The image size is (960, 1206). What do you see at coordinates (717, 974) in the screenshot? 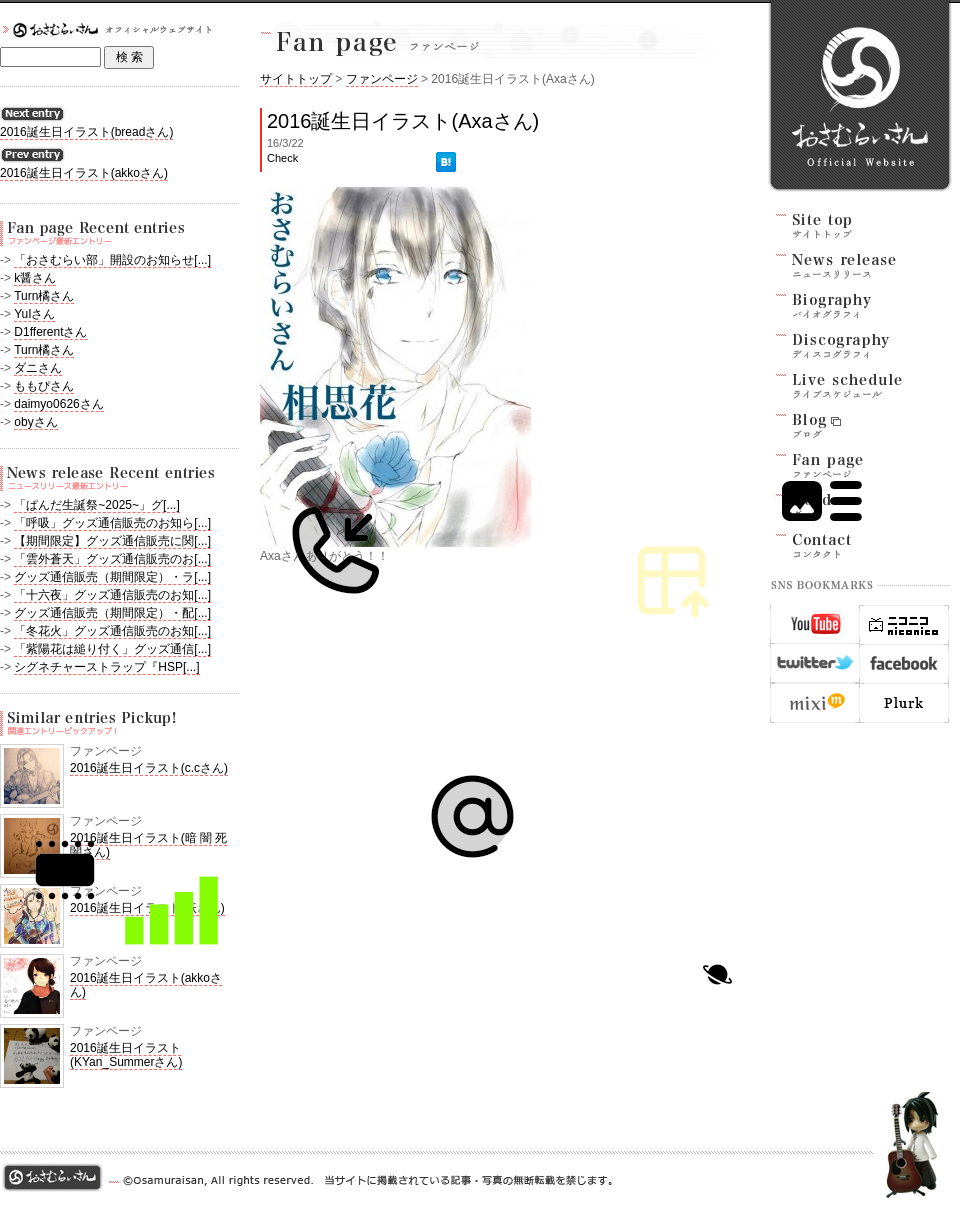
I see `explore global or worldwide content` at bounding box center [717, 974].